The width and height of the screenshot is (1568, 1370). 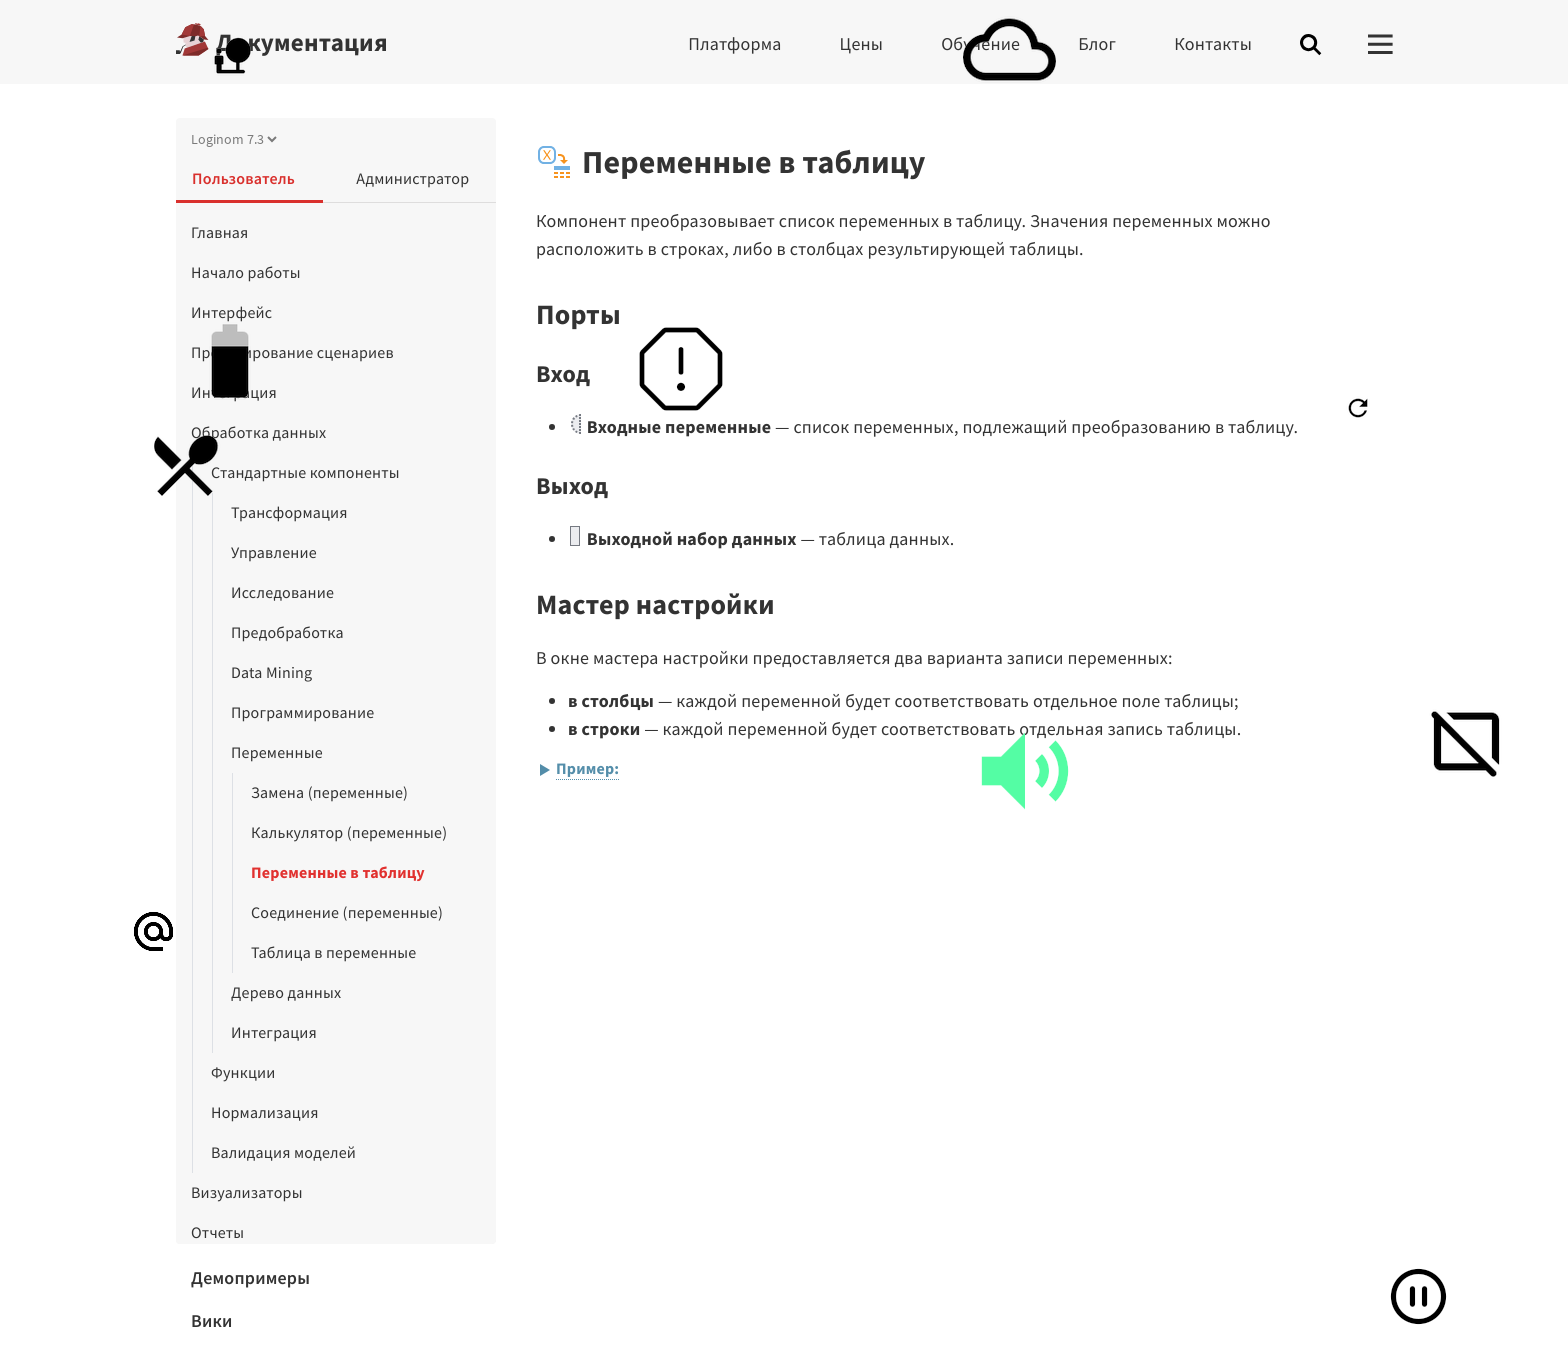 I want to click on indicates battery is at 90% charge, so click(x=230, y=361).